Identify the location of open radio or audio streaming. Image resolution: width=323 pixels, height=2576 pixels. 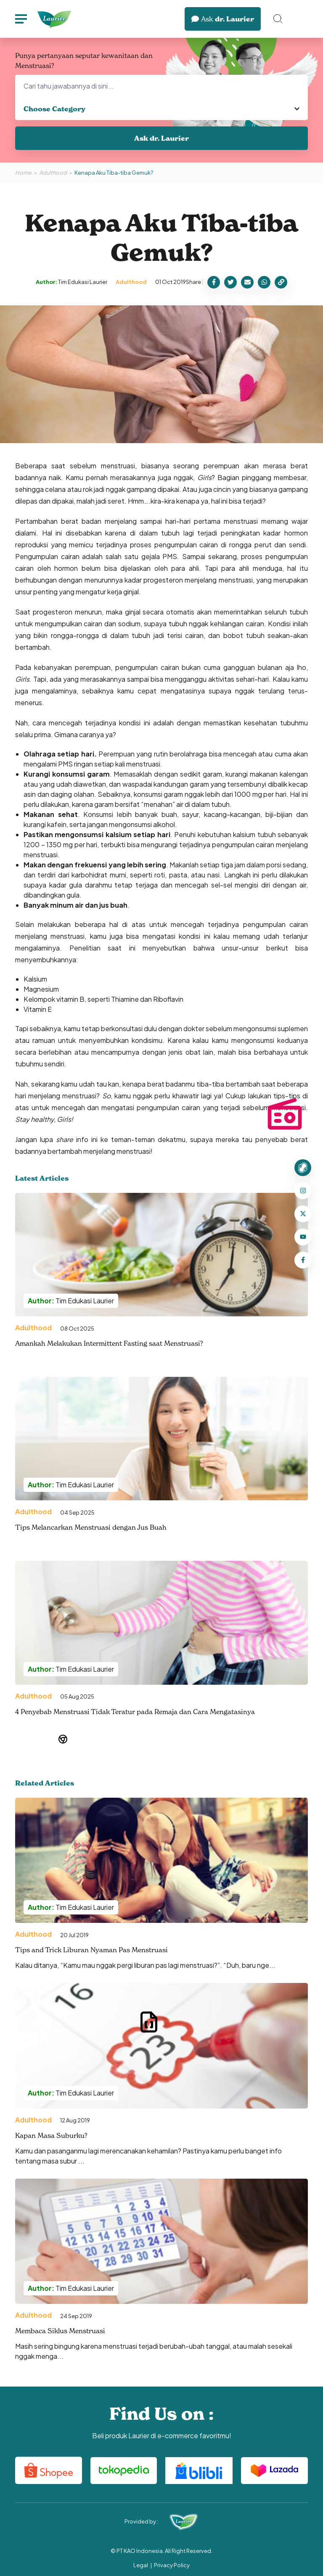
(285, 1116).